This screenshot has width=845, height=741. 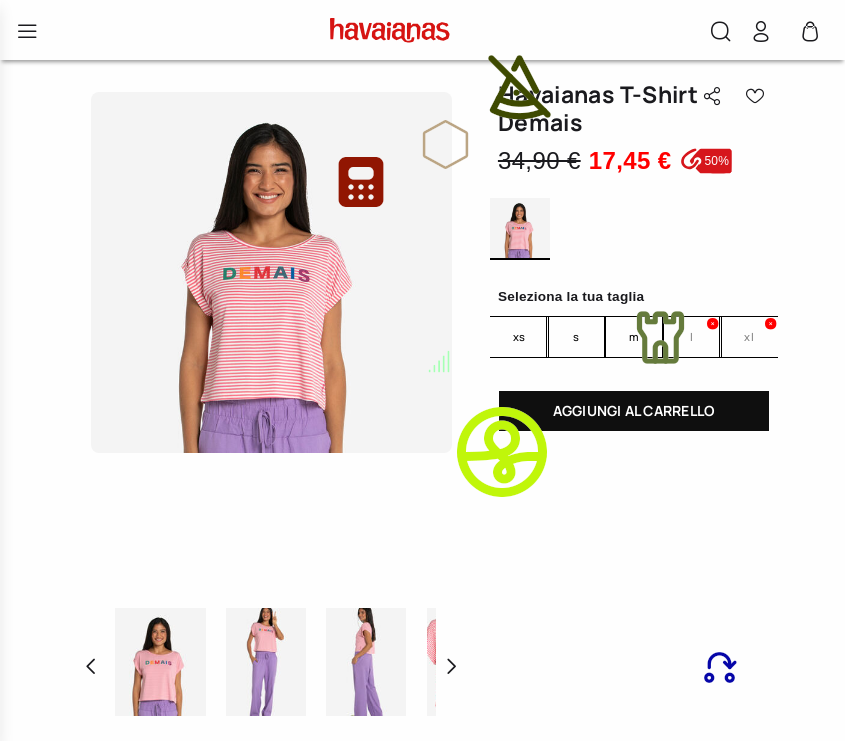 I want to click on indicates pizza is unavailable or sold out, so click(x=519, y=86).